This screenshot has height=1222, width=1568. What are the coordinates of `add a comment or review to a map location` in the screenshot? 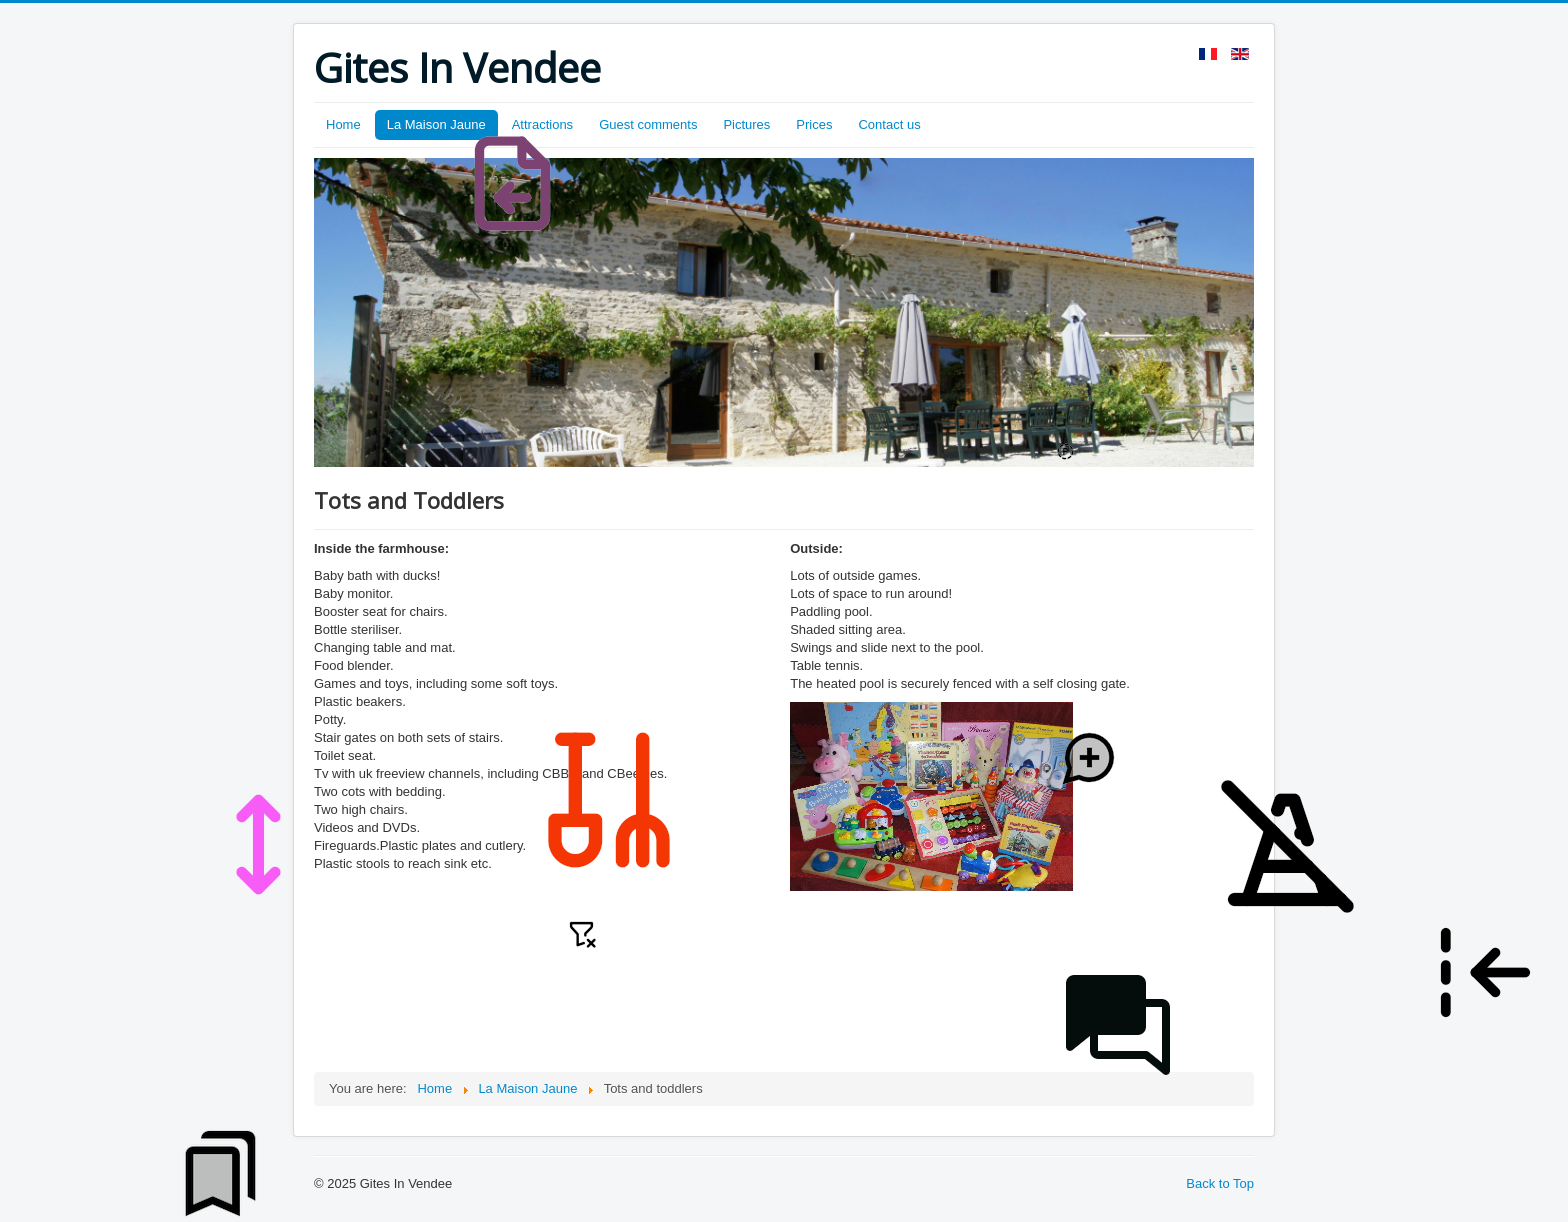 It's located at (1089, 757).